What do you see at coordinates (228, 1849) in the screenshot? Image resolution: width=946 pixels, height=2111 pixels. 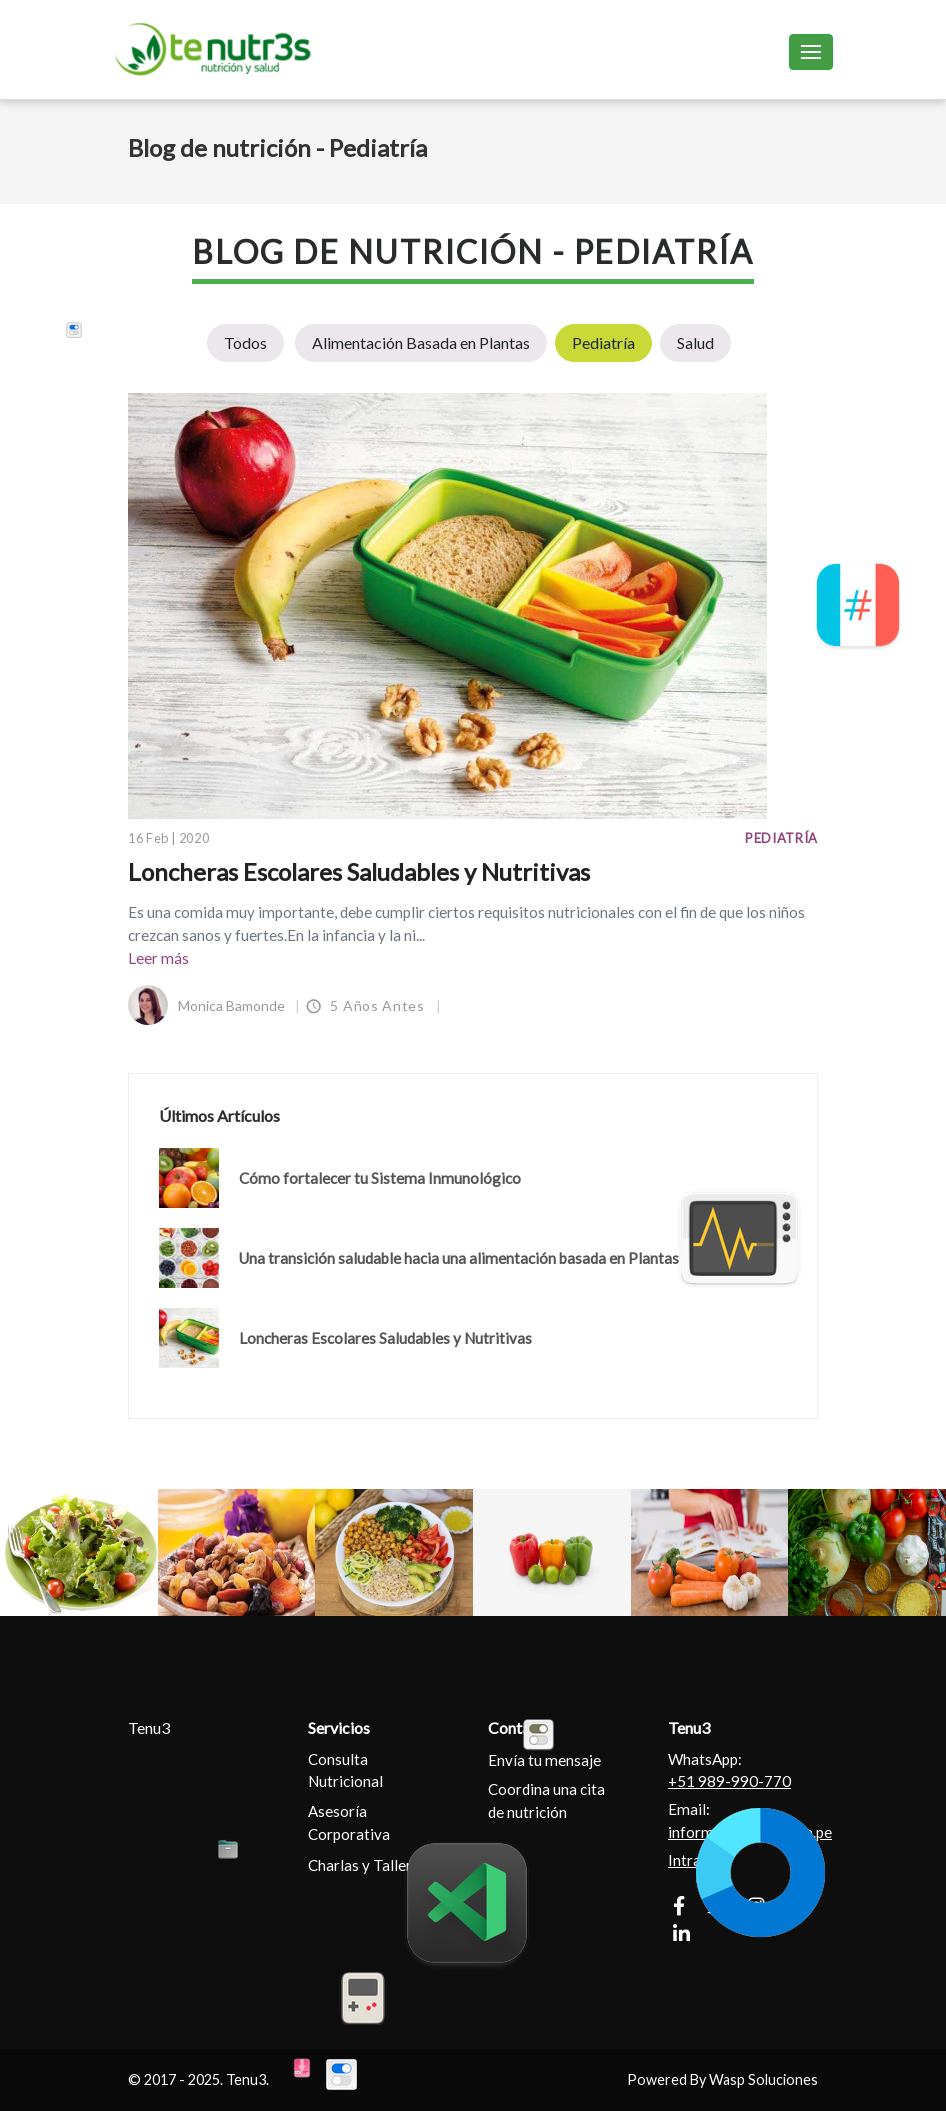 I see `open the file manager` at bounding box center [228, 1849].